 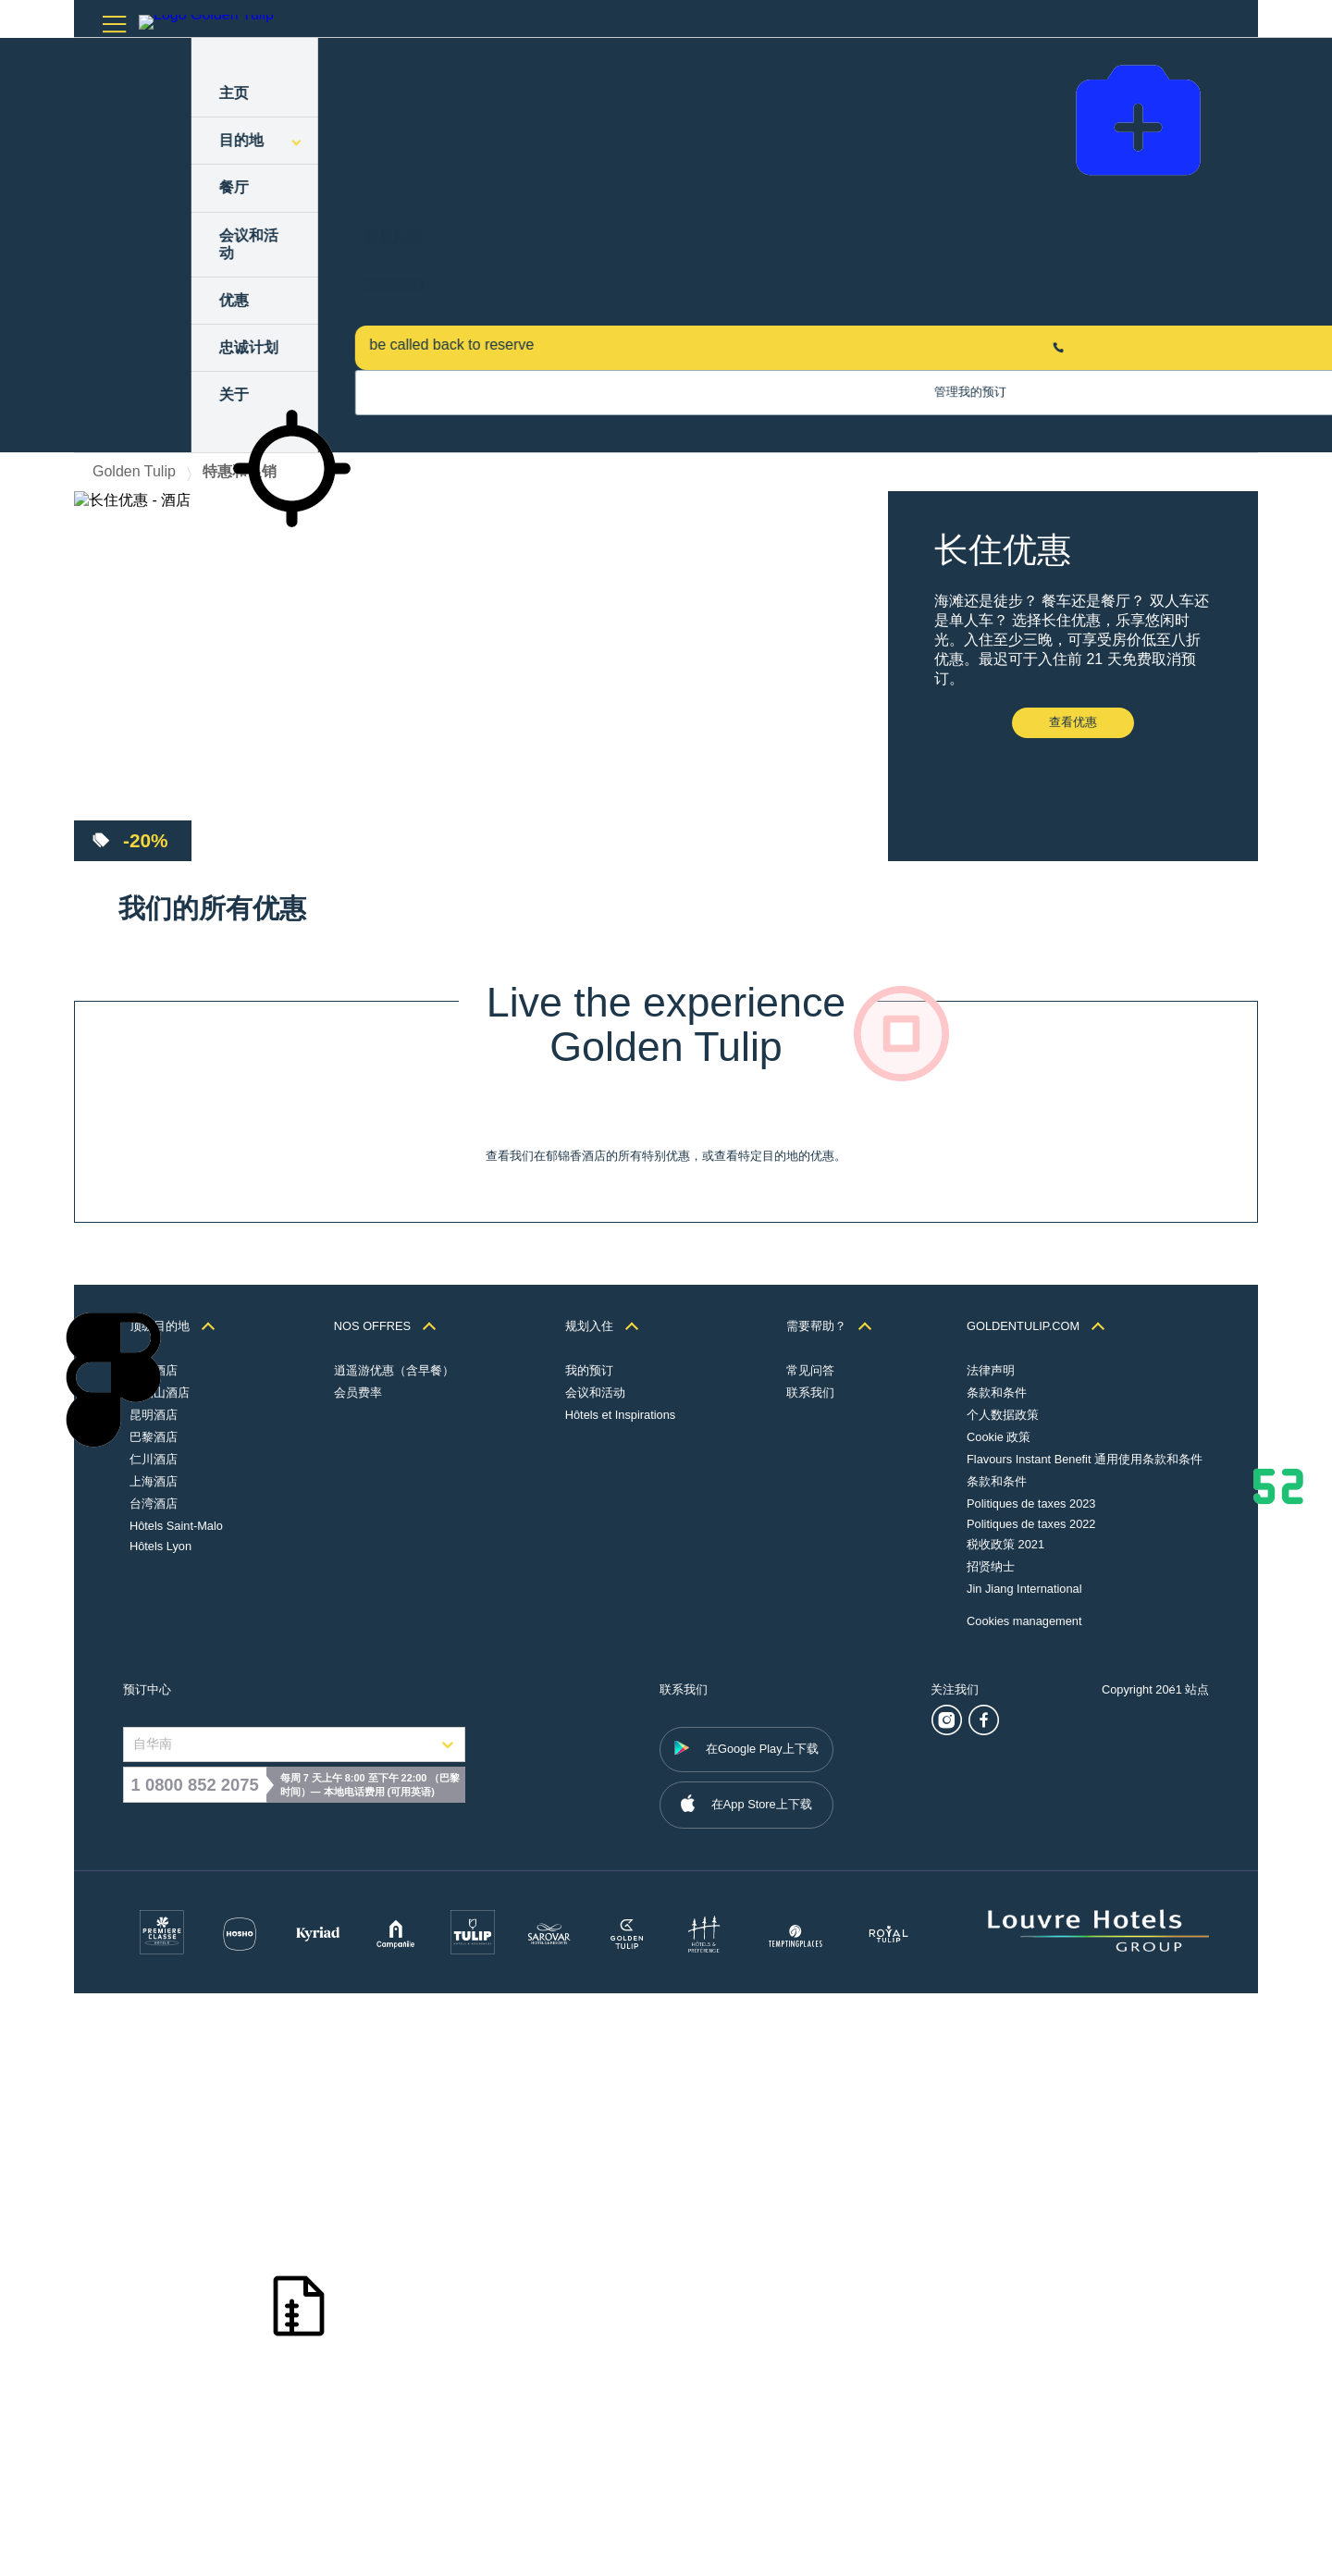 What do you see at coordinates (1138, 122) in the screenshot?
I see `add a new photo` at bounding box center [1138, 122].